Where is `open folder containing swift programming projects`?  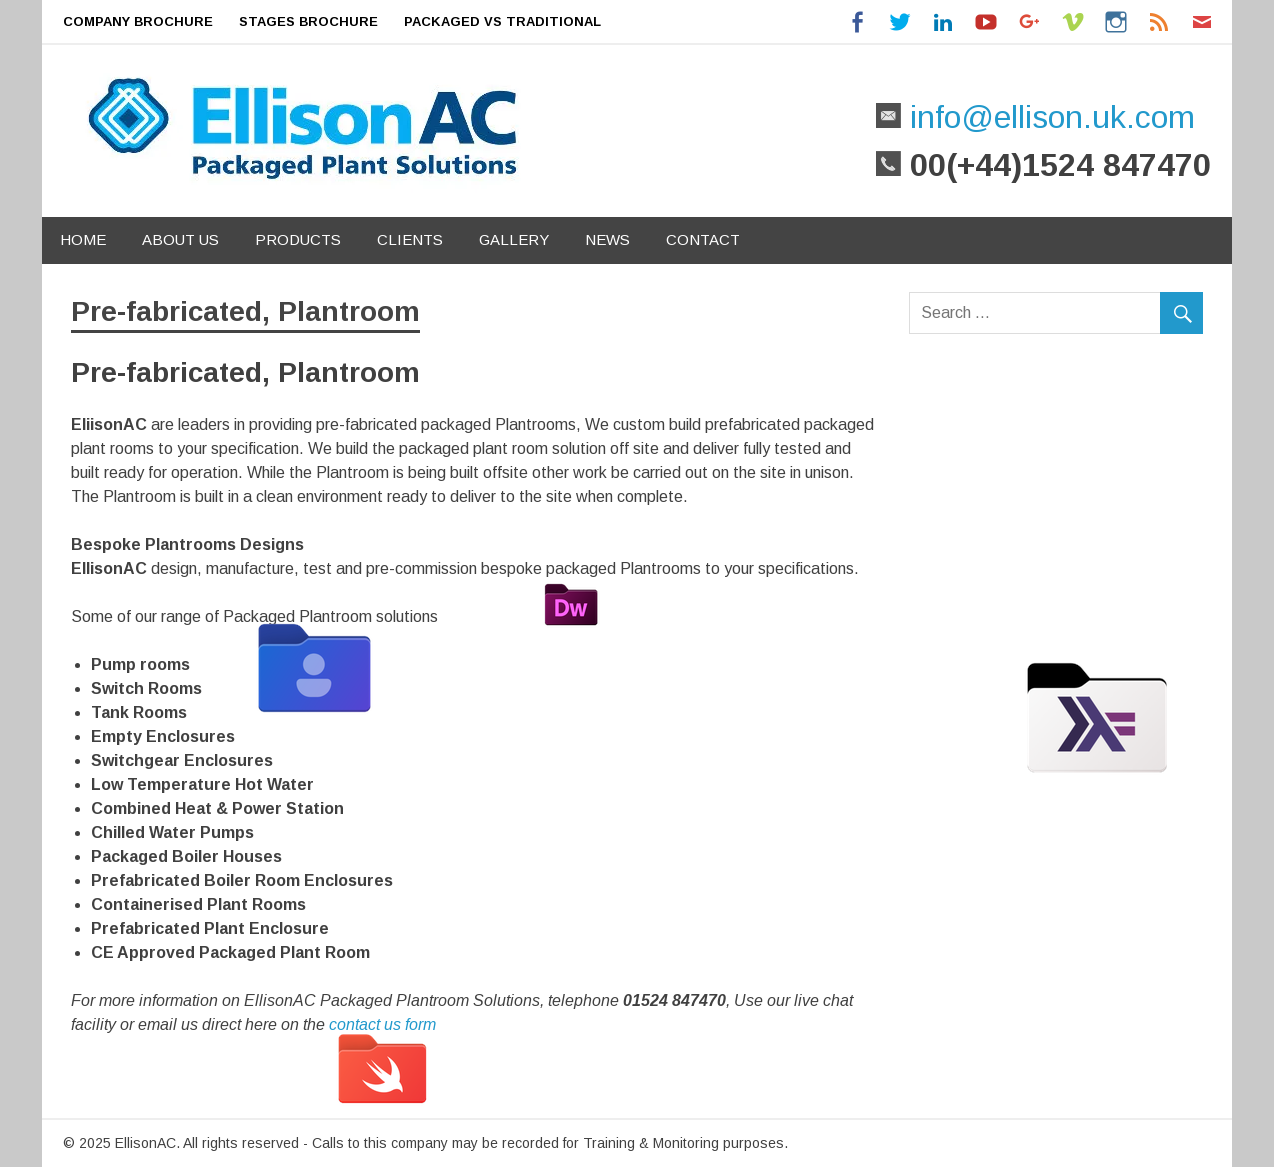
open folder containing swift programming projects is located at coordinates (382, 1071).